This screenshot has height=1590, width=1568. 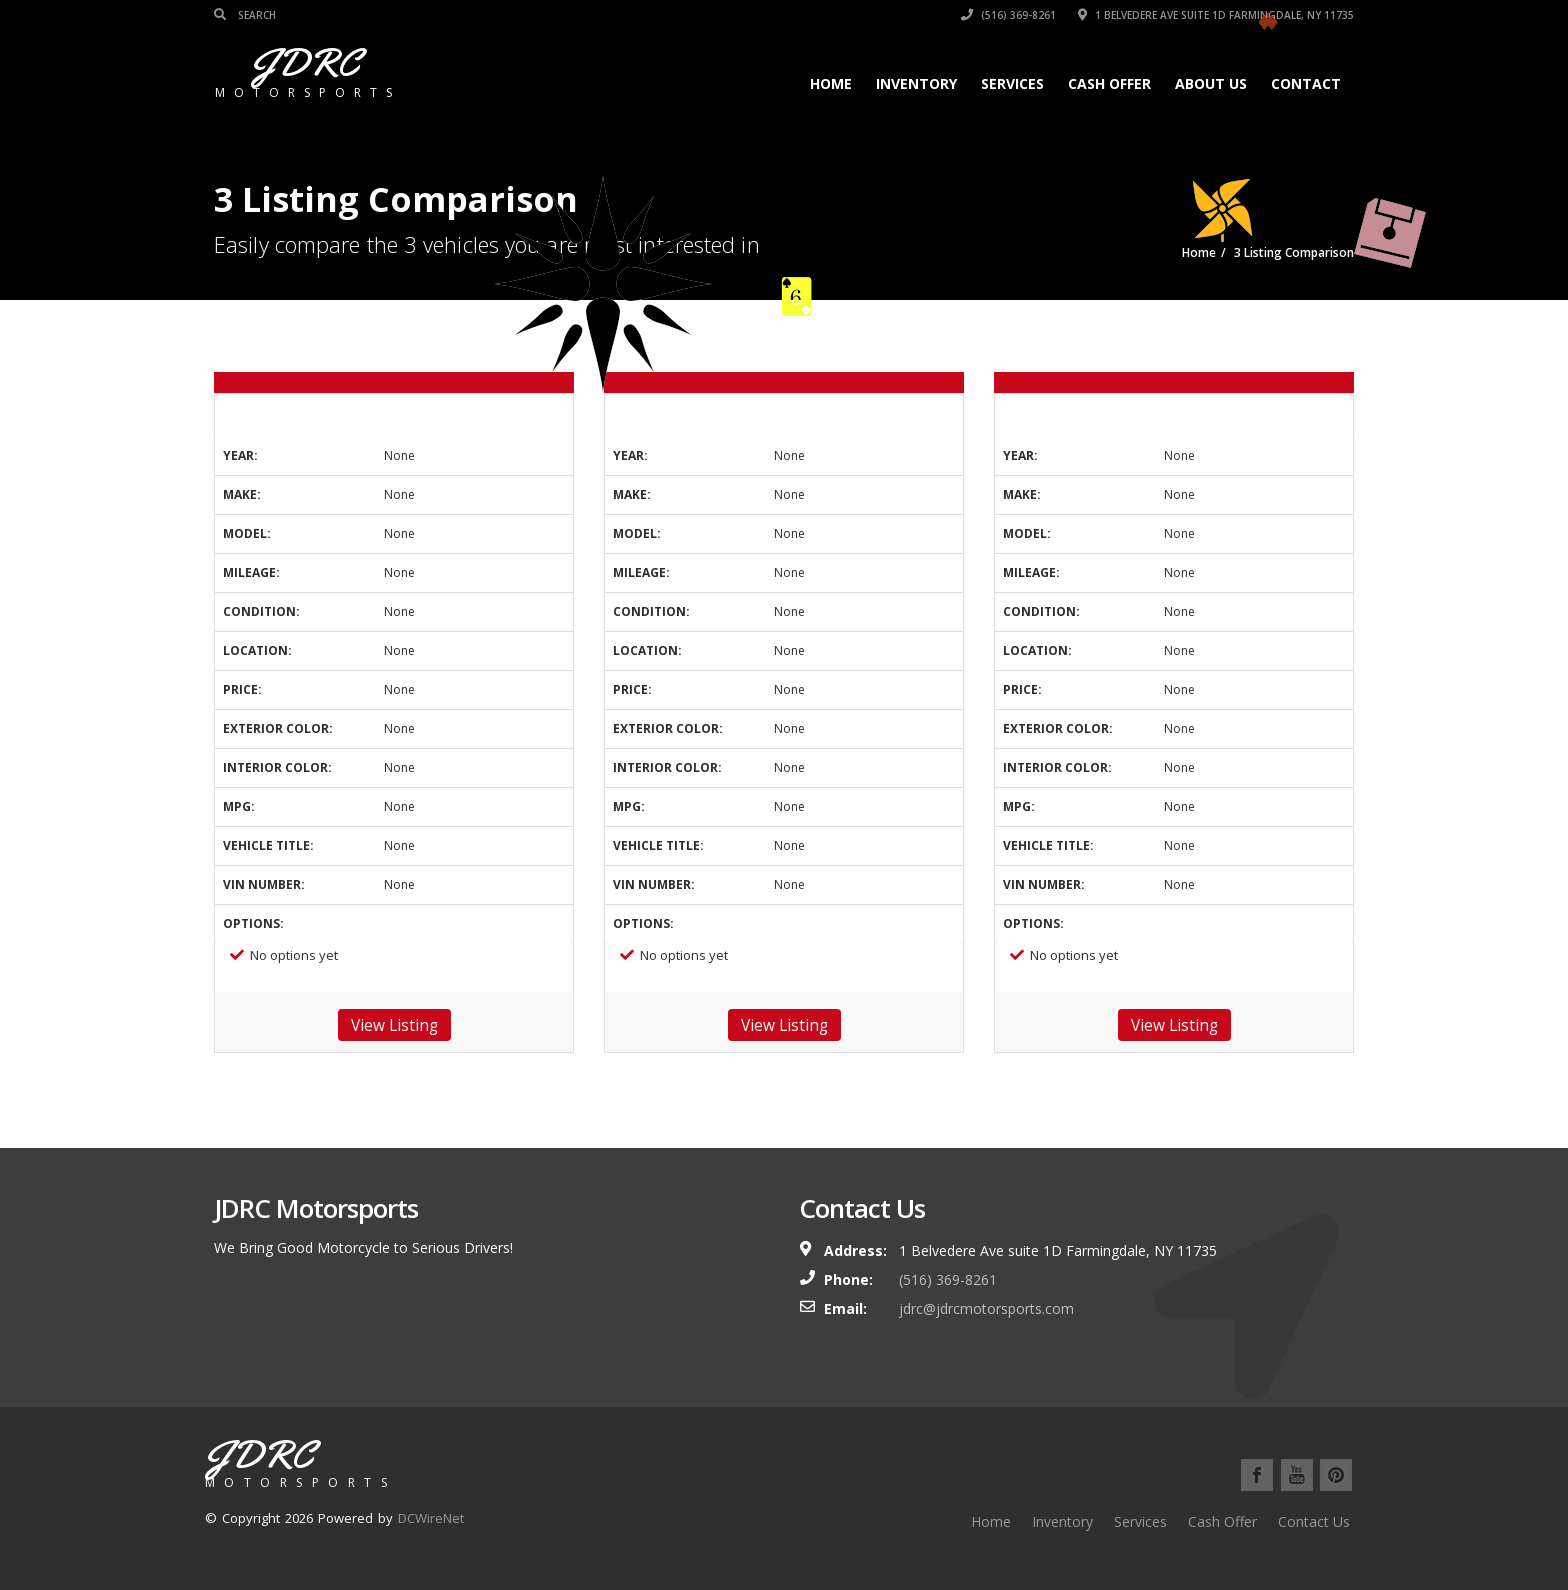 What do you see at coordinates (603, 284) in the screenshot?
I see `indicates a hazard or danger zone in gameplay` at bounding box center [603, 284].